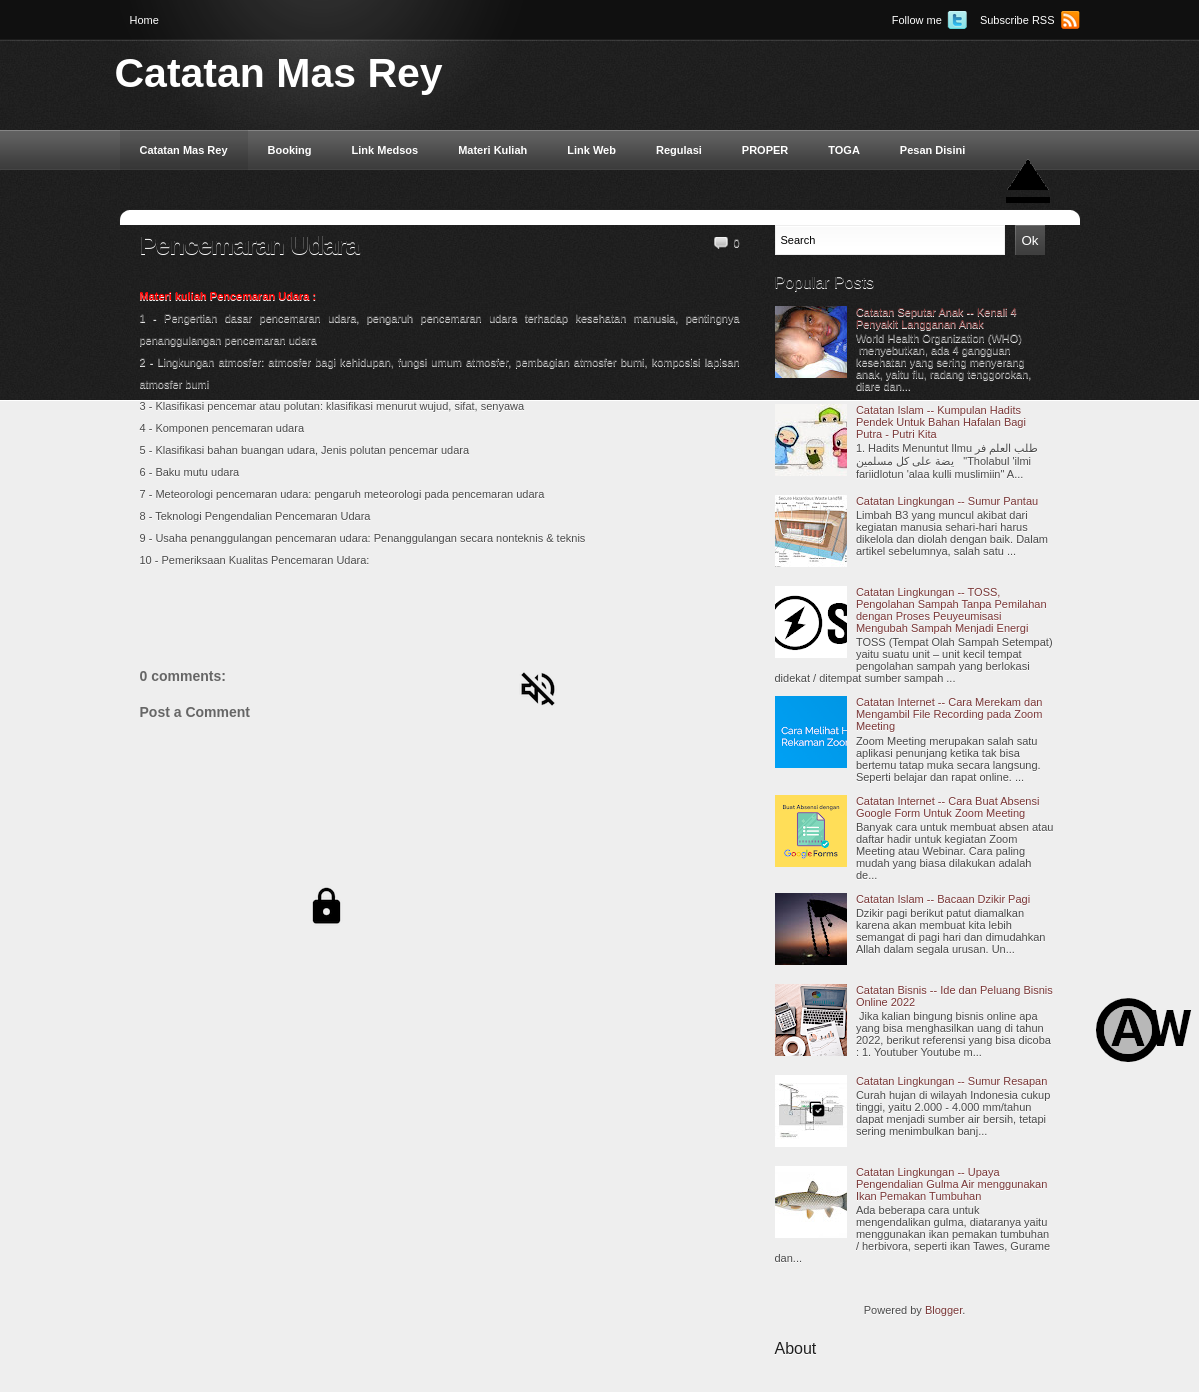 This screenshot has width=1199, height=1392. What do you see at coordinates (1028, 181) in the screenshot?
I see `eject removable media or disc` at bounding box center [1028, 181].